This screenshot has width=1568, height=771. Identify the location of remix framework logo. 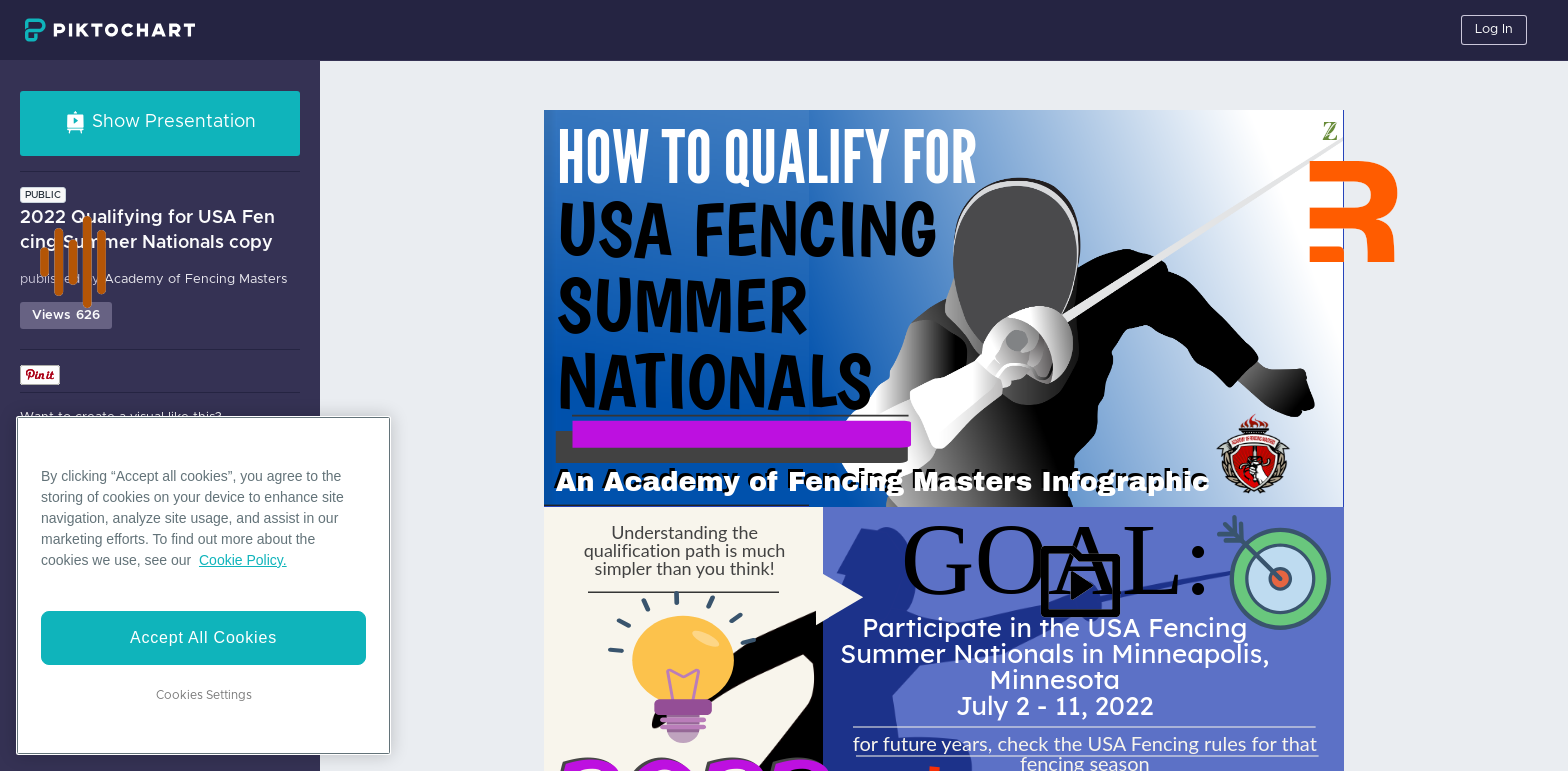
(1353, 211).